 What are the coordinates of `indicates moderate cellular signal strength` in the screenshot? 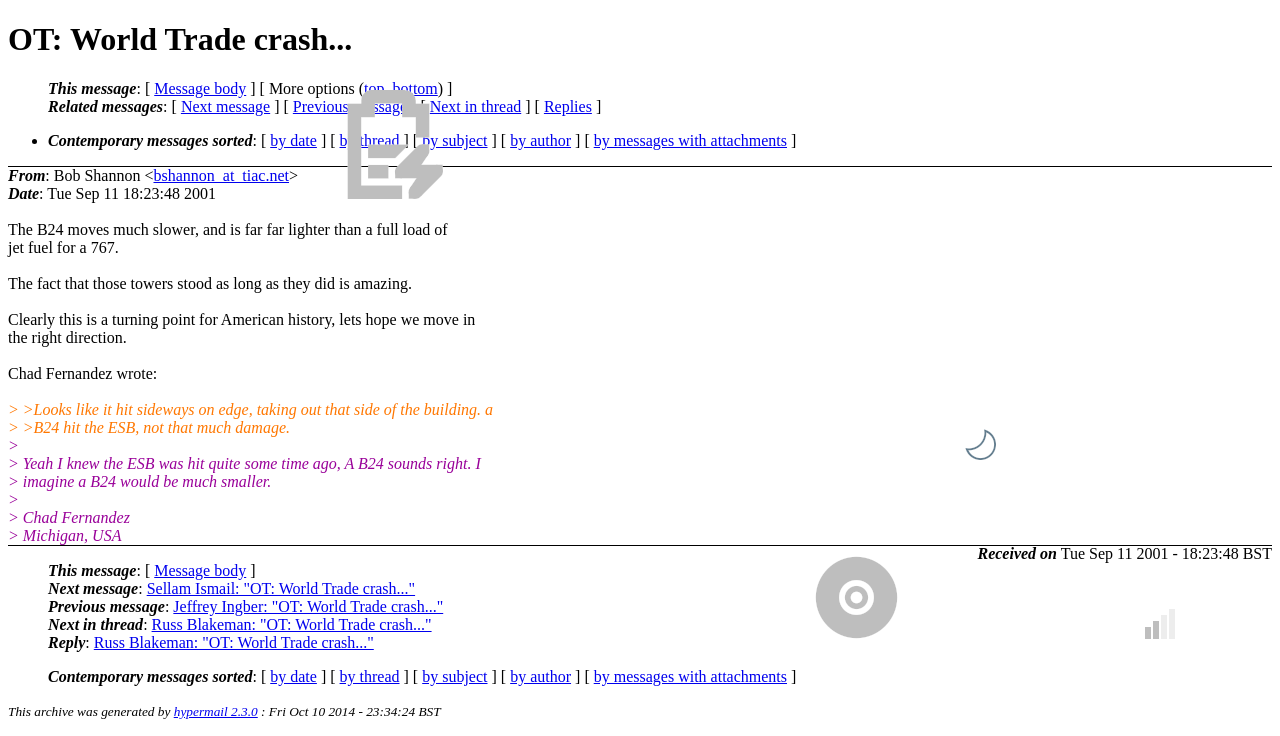 It's located at (1161, 625).